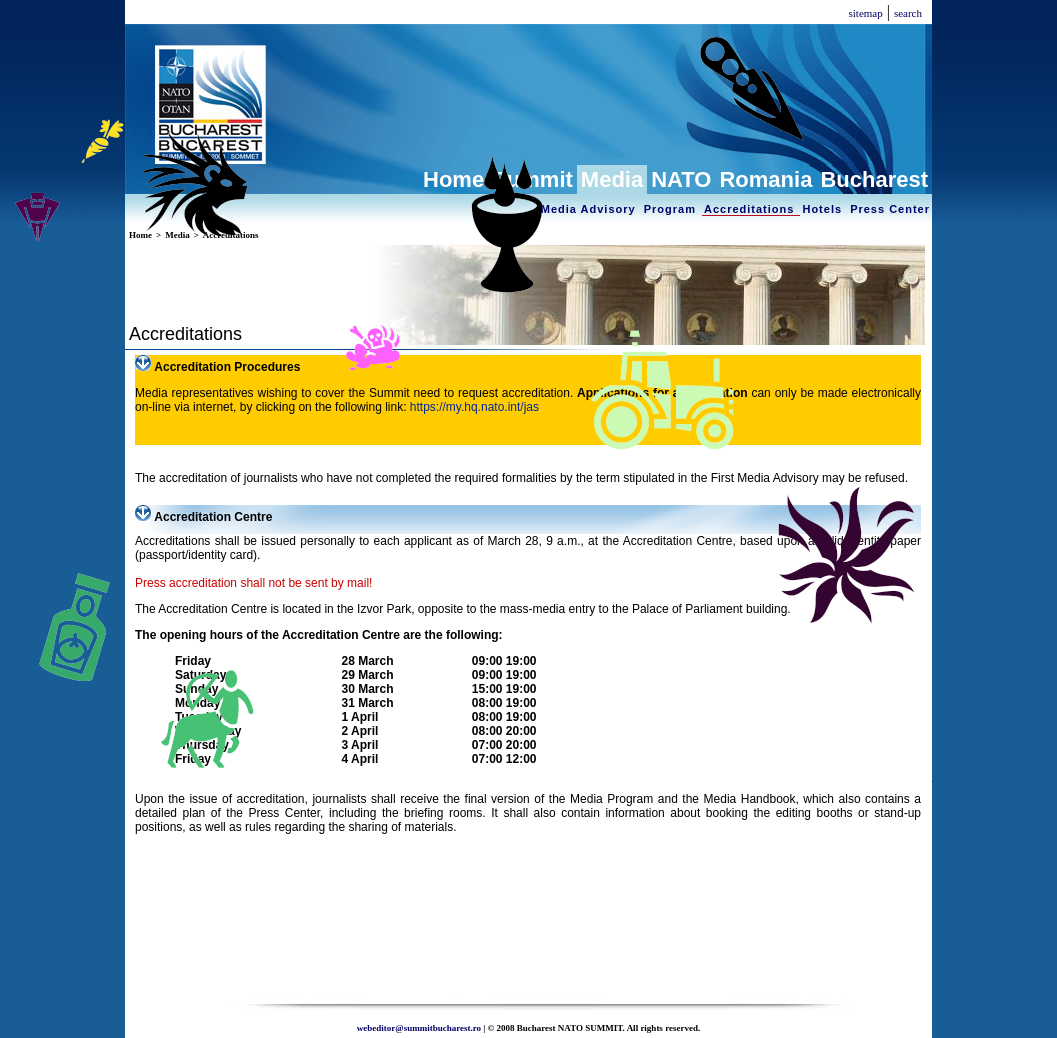 The height and width of the screenshot is (1038, 1057). What do you see at coordinates (373, 343) in the screenshot?
I see `indicates hazardous or toxic content` at bounding box center [373, 343].